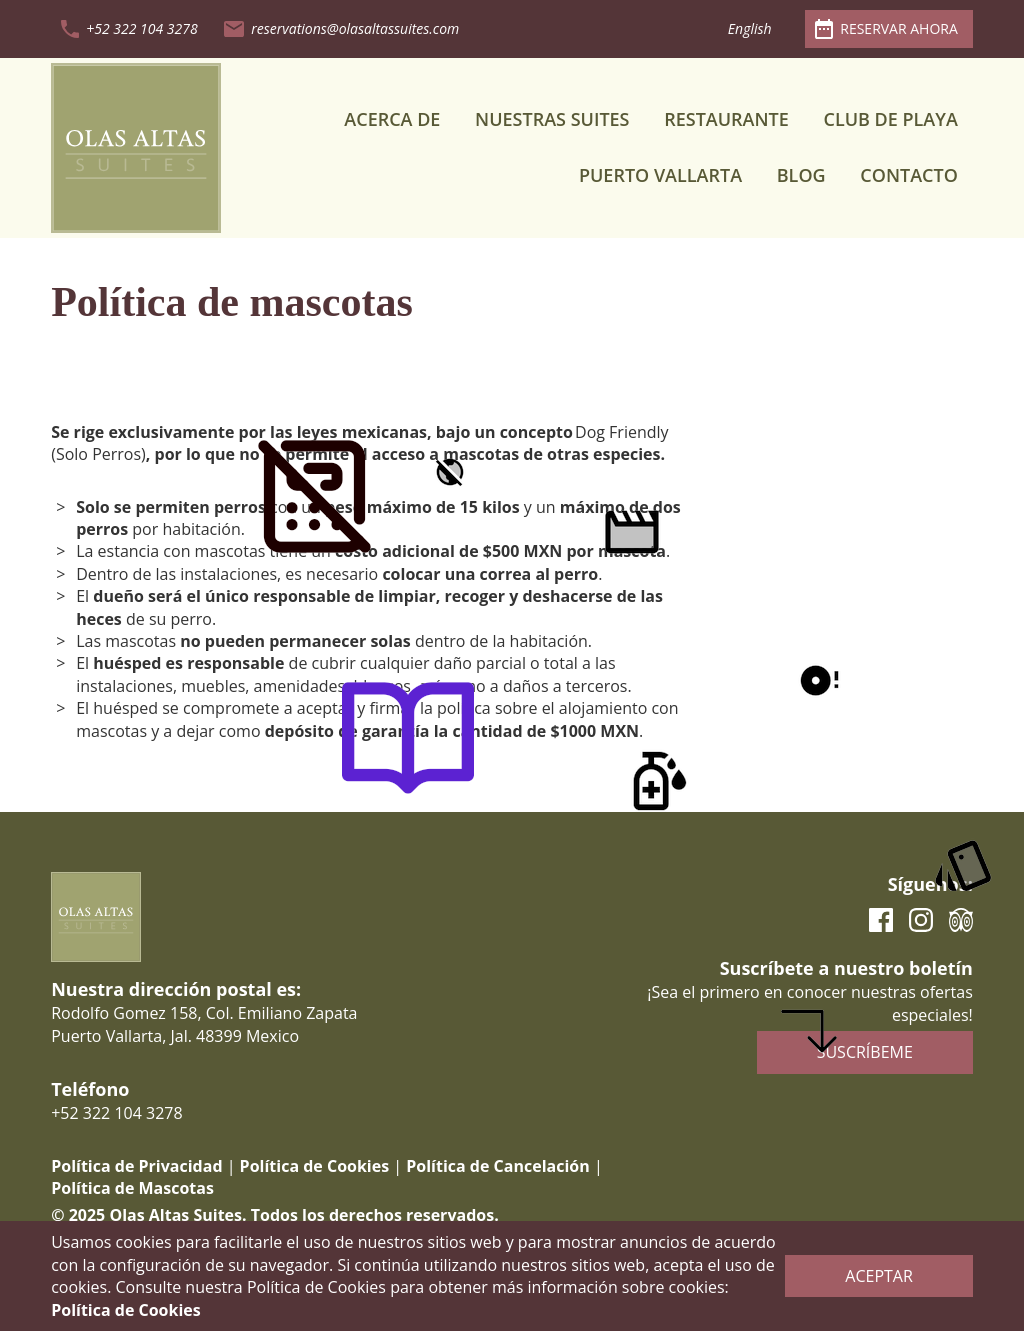 This screenshot has height=1331, width=1024. What do you see at coordinates (657, 781) in the screenshot?
I see `access hand sanitizer station information` at bounding box center [657, 781].